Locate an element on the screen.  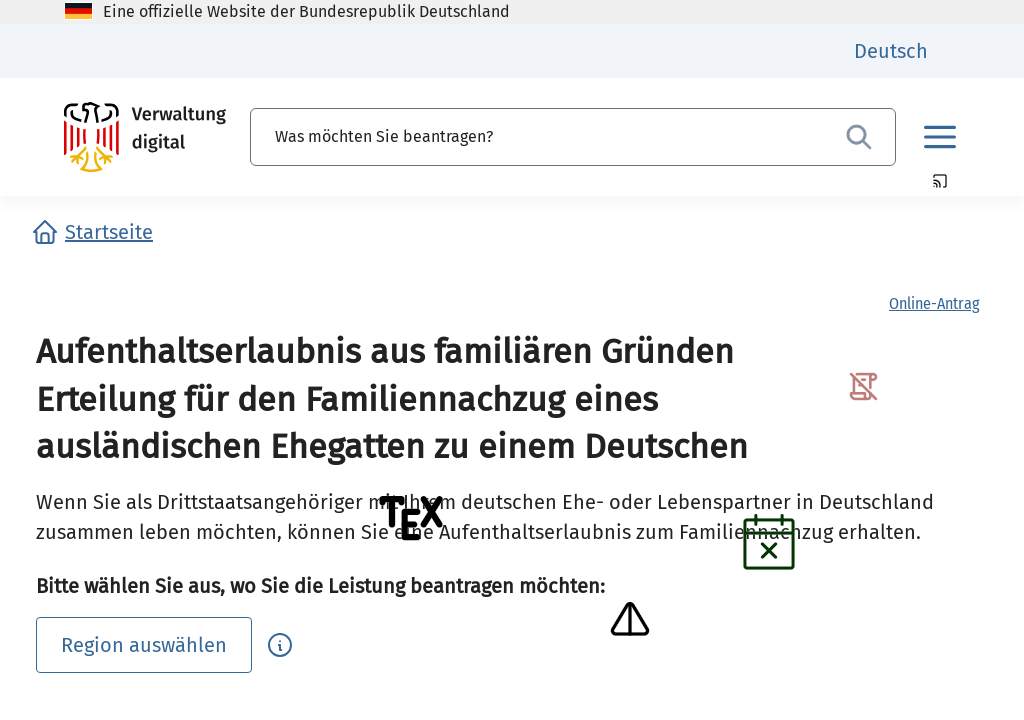
cast media to a nearby device is located at coordinates (940, 181).